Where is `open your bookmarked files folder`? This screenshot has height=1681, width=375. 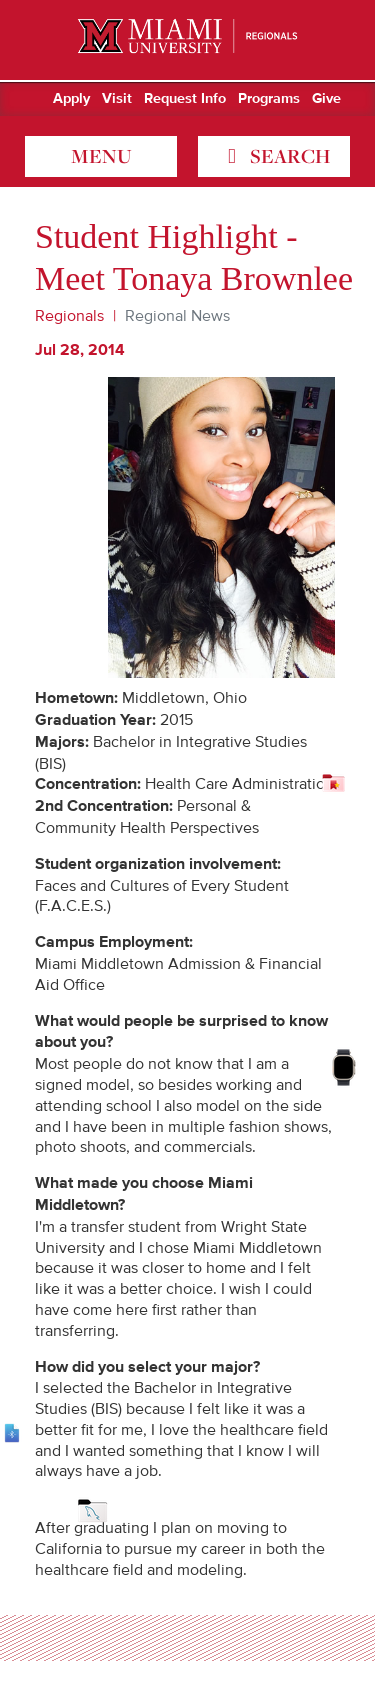
open your bookmarked files folder is located at coordinates (333, 783).